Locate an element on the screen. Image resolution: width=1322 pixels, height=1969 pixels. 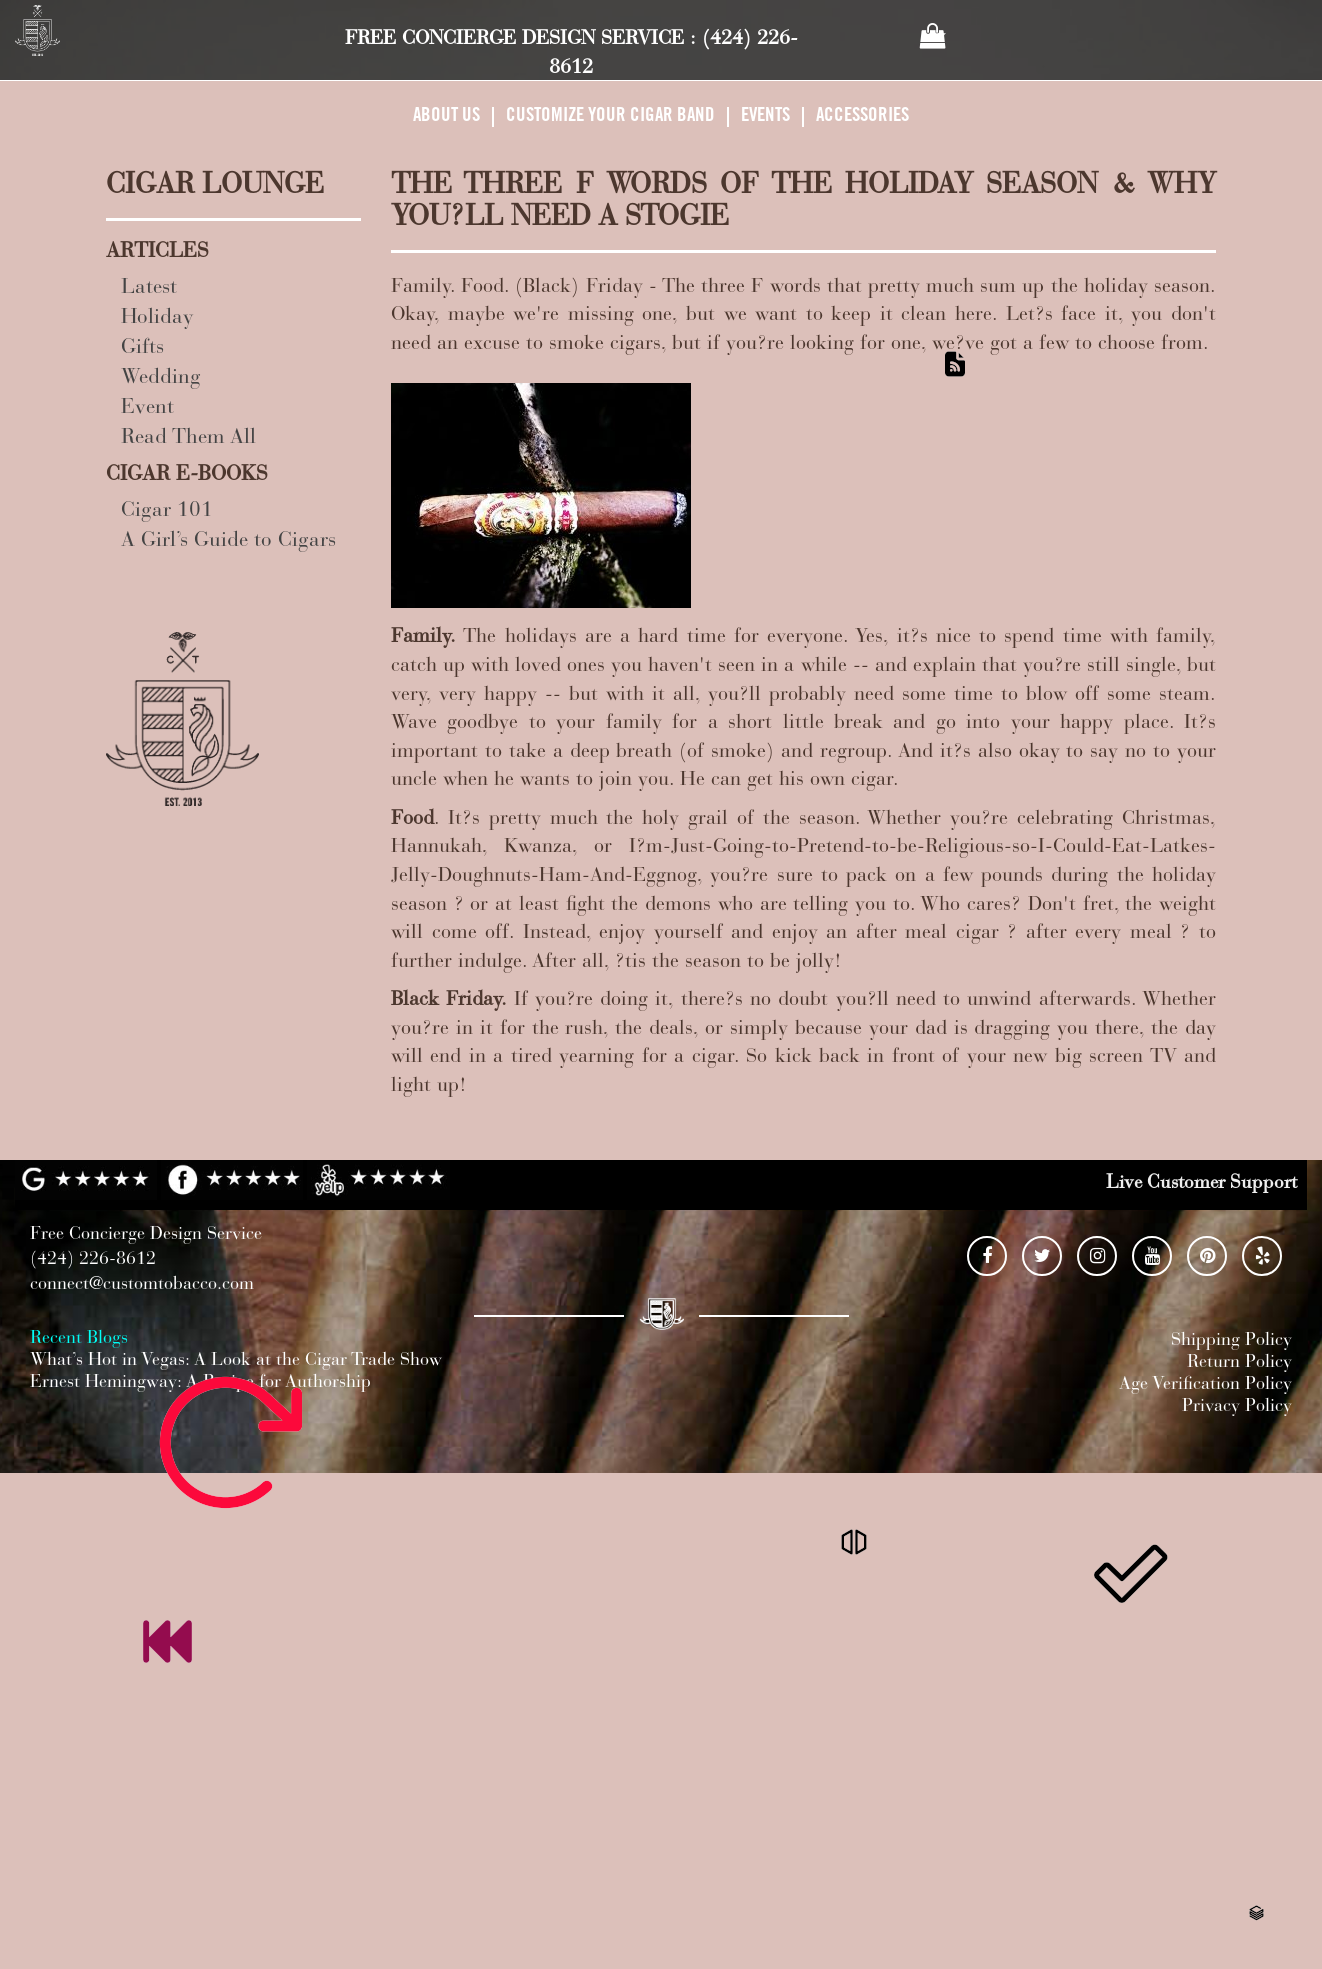
access RSS feed file is located at coordinates (955, 364).